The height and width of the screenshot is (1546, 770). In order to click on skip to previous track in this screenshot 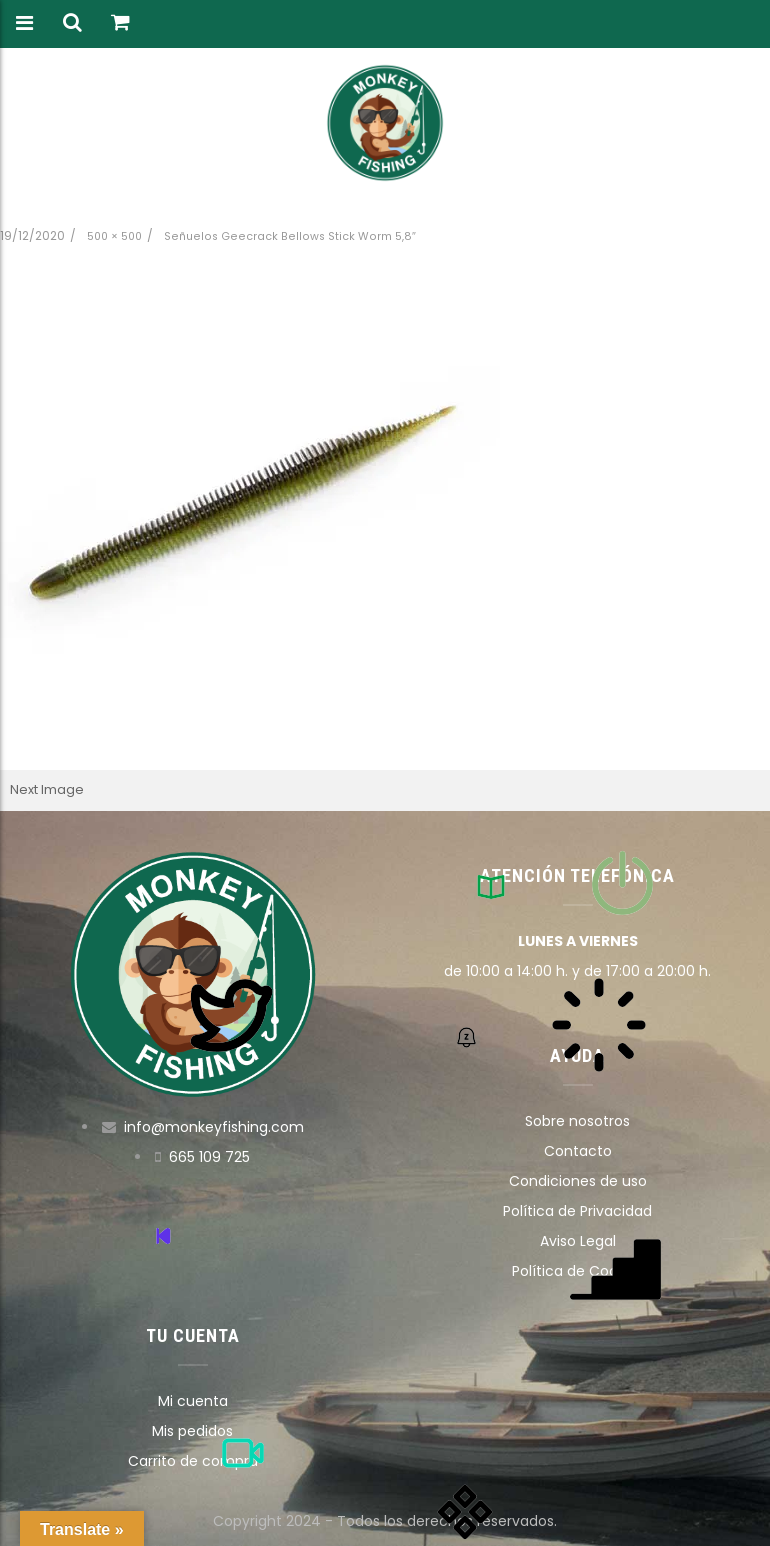, I will do `click(163, 1236)`.